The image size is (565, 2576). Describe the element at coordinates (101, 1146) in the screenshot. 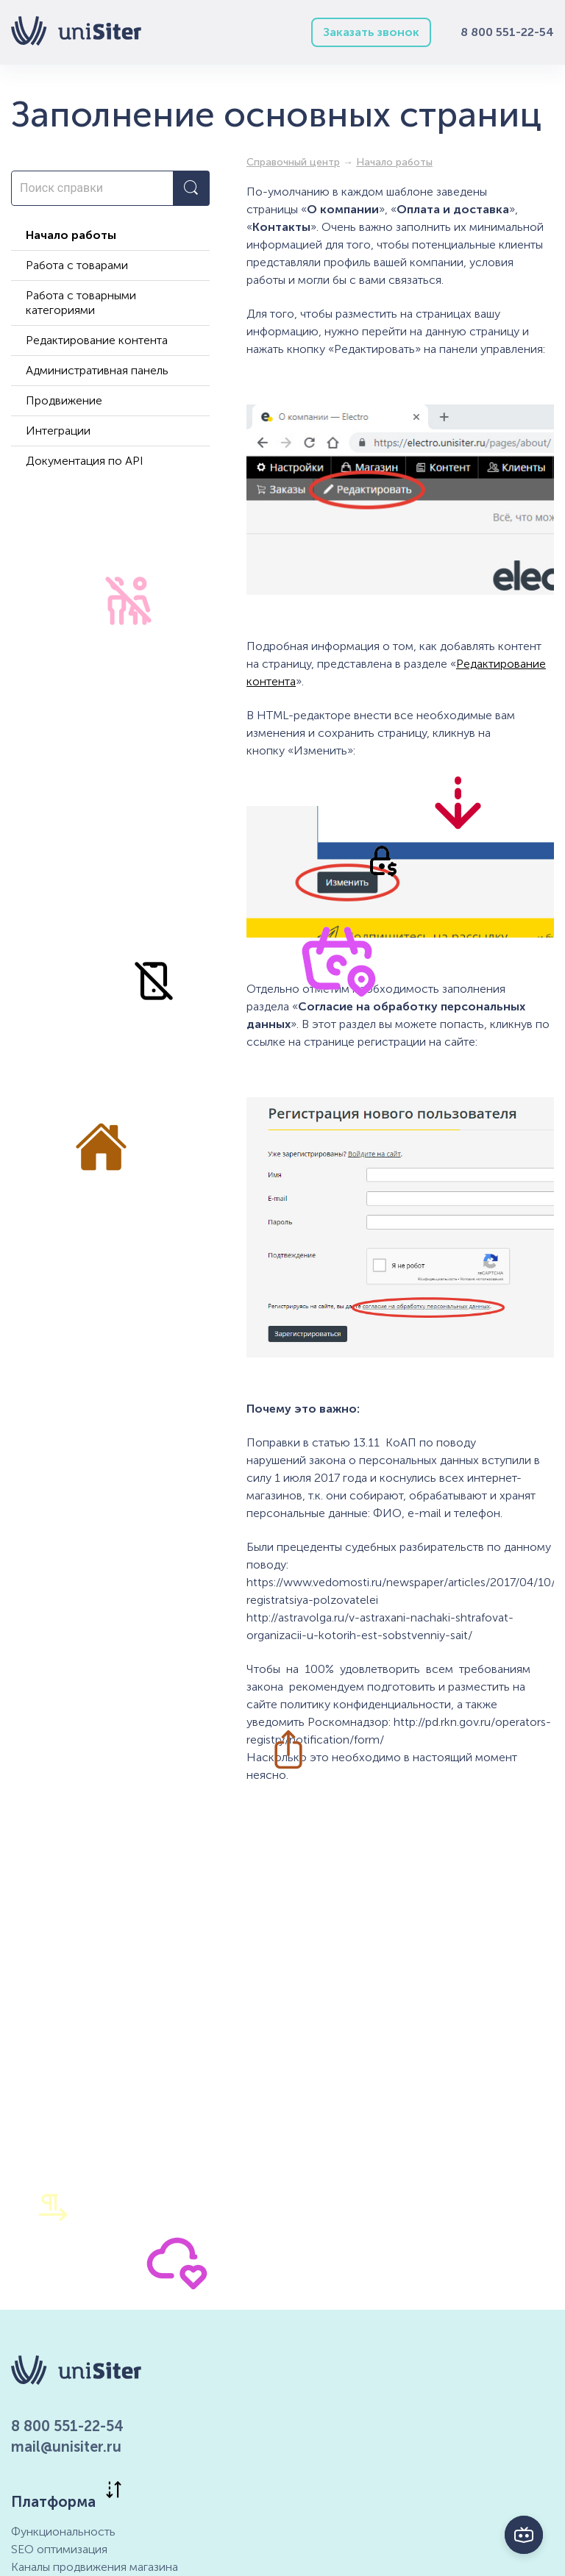

I see `navigate to the home screen` at that location.